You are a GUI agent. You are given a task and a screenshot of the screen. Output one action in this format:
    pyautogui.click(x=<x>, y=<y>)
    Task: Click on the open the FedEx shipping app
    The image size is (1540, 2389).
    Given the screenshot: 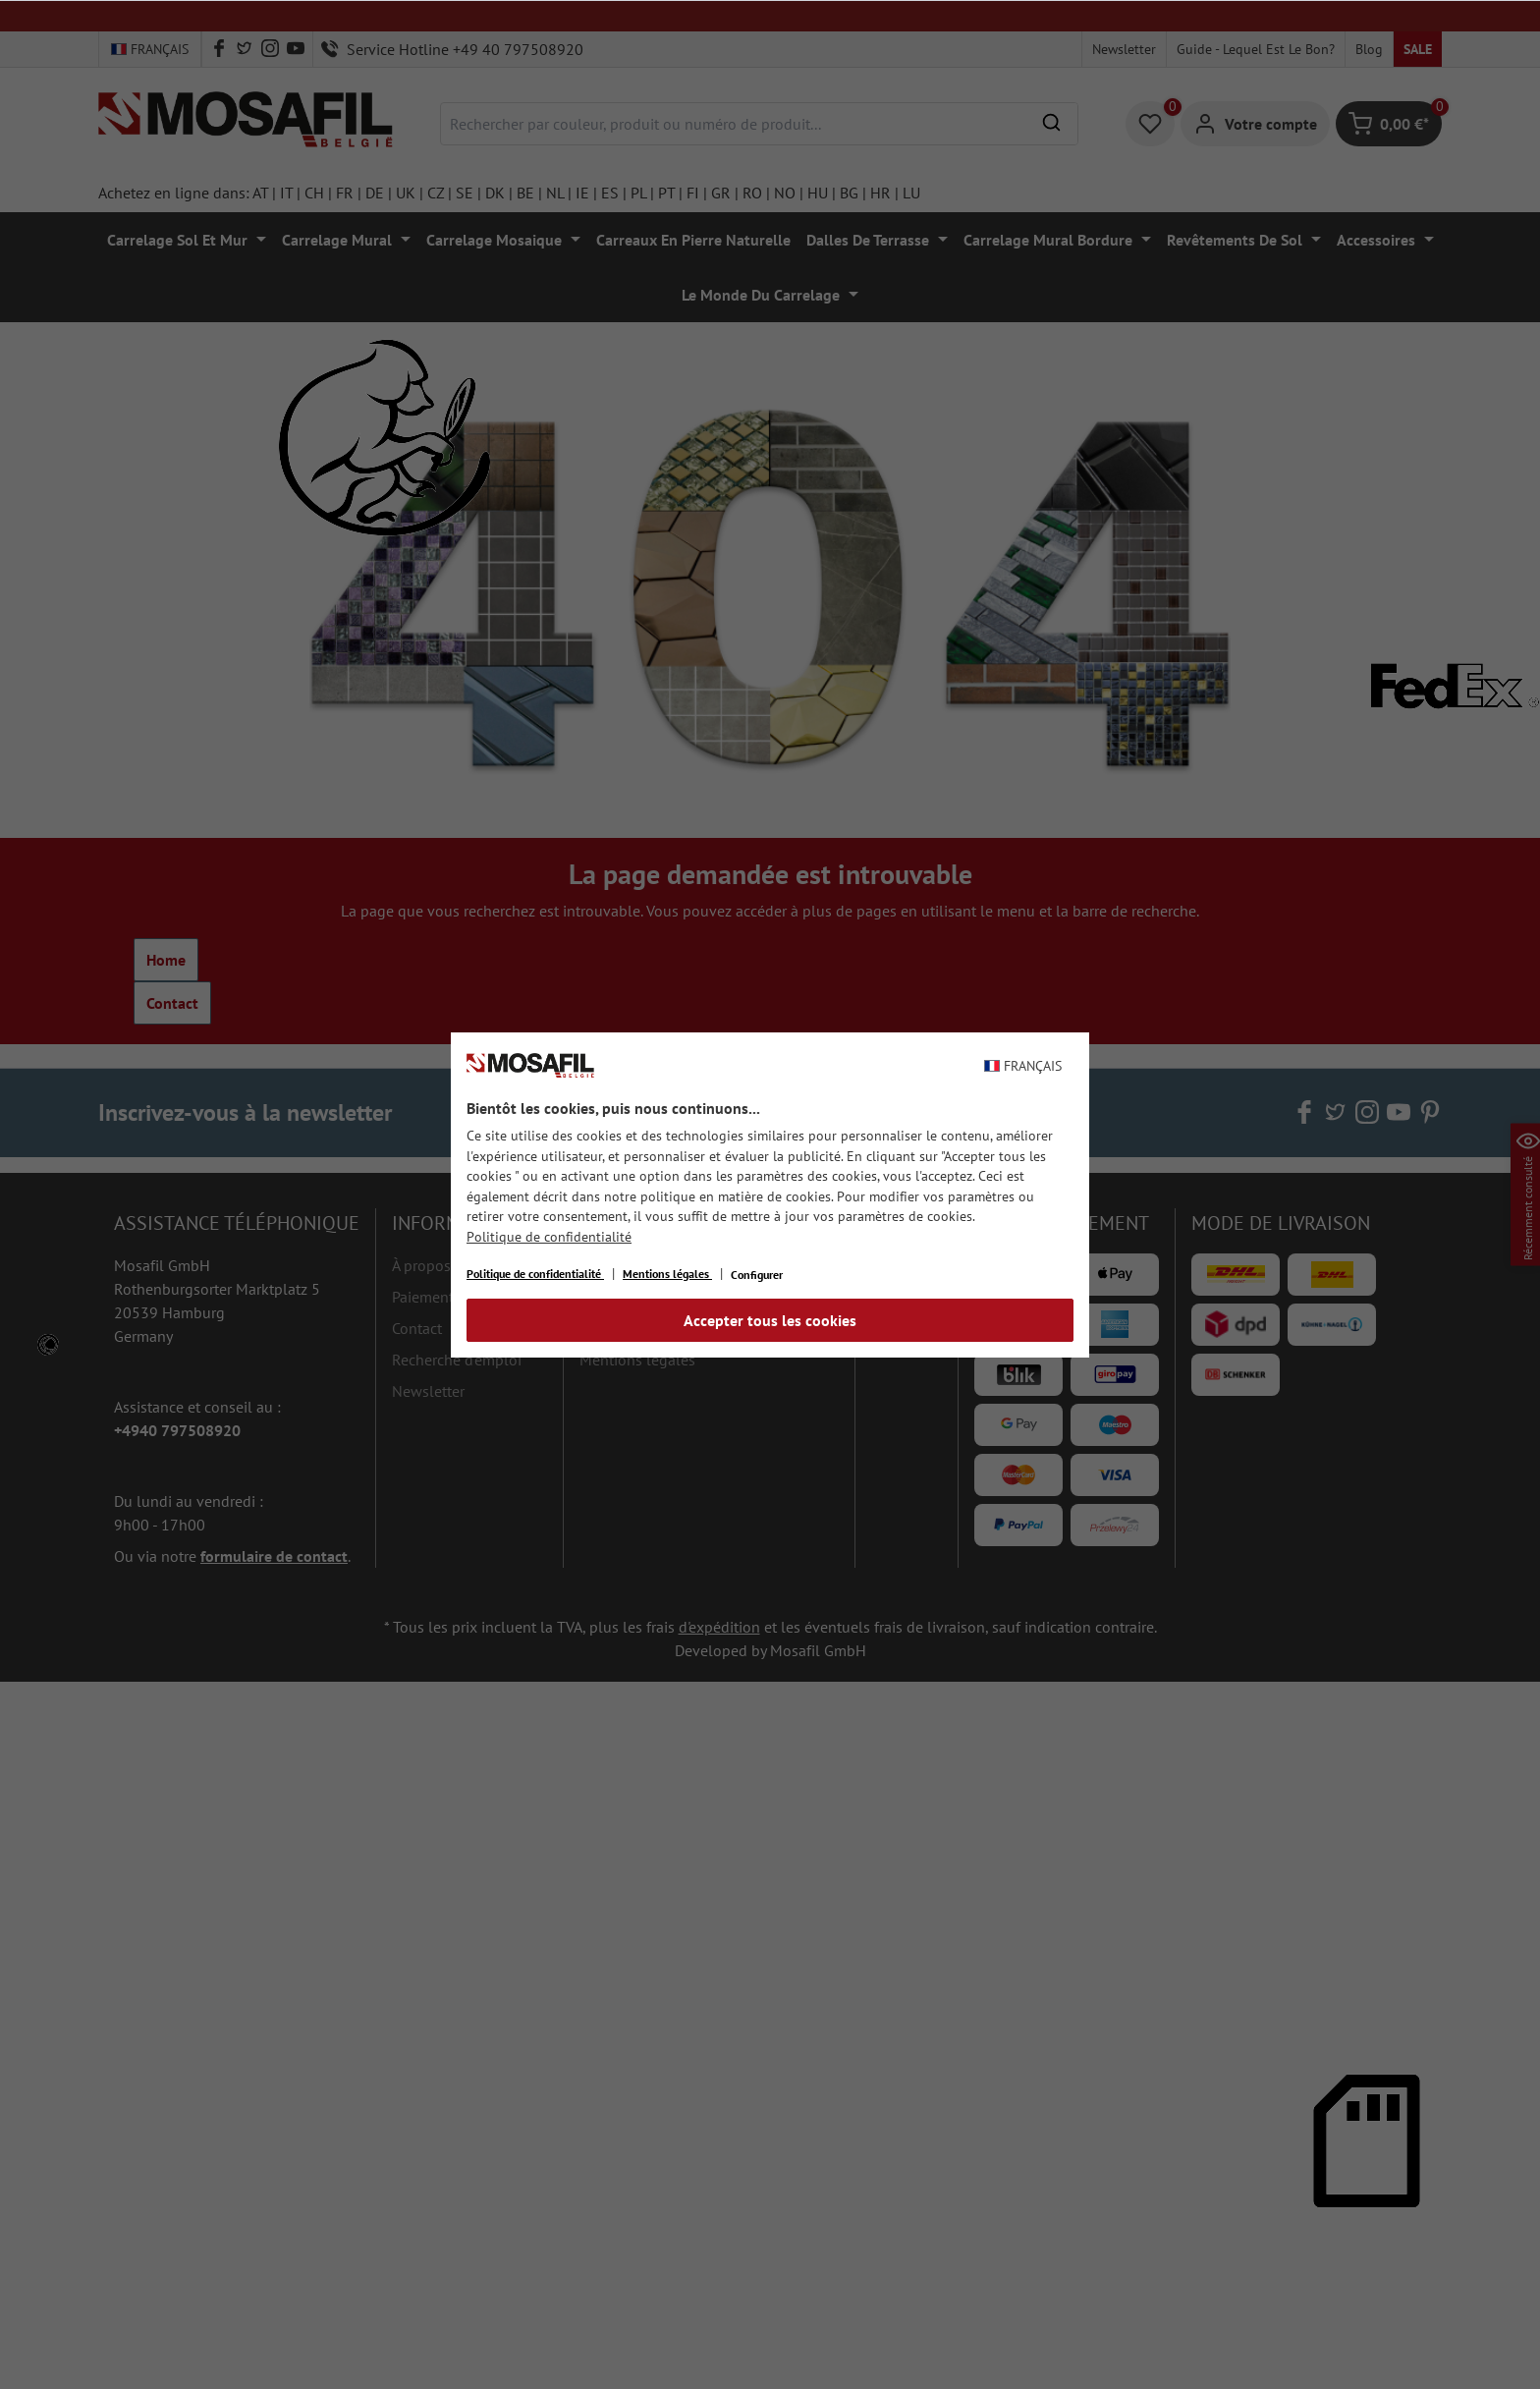 What is the action you would take?
    pyautogui.click(x=1455, y=686)
    